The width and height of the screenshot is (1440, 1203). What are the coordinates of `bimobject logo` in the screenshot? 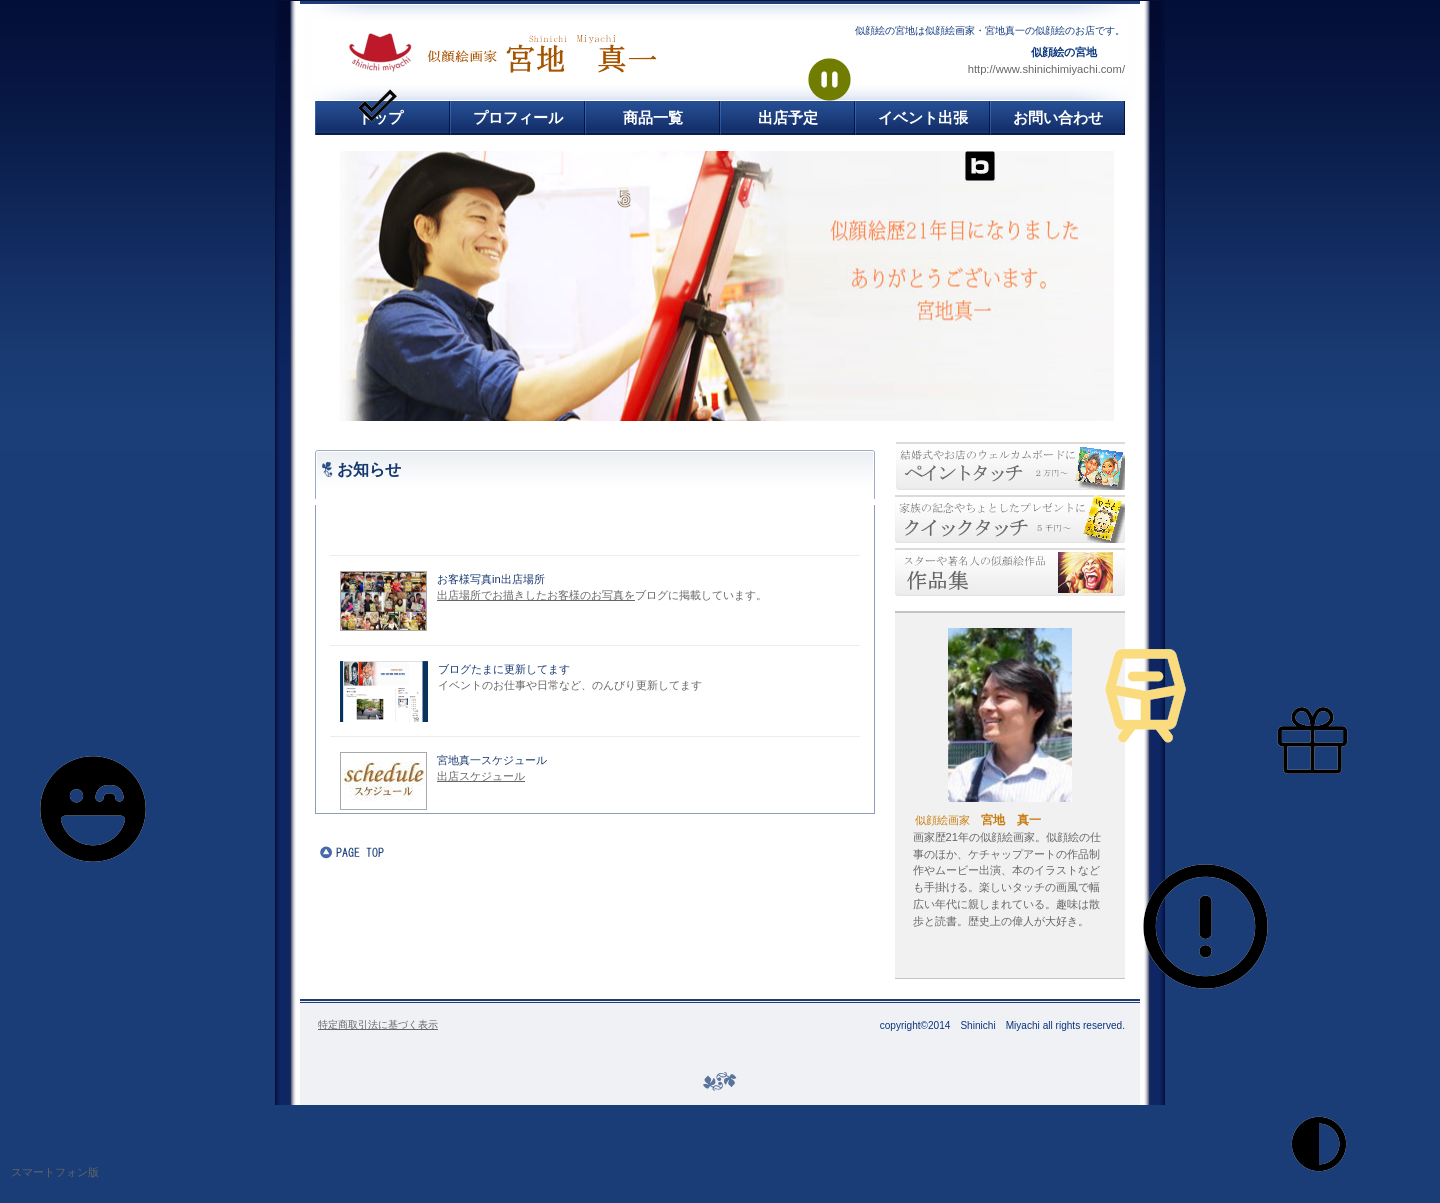 It's located at (980, 166).